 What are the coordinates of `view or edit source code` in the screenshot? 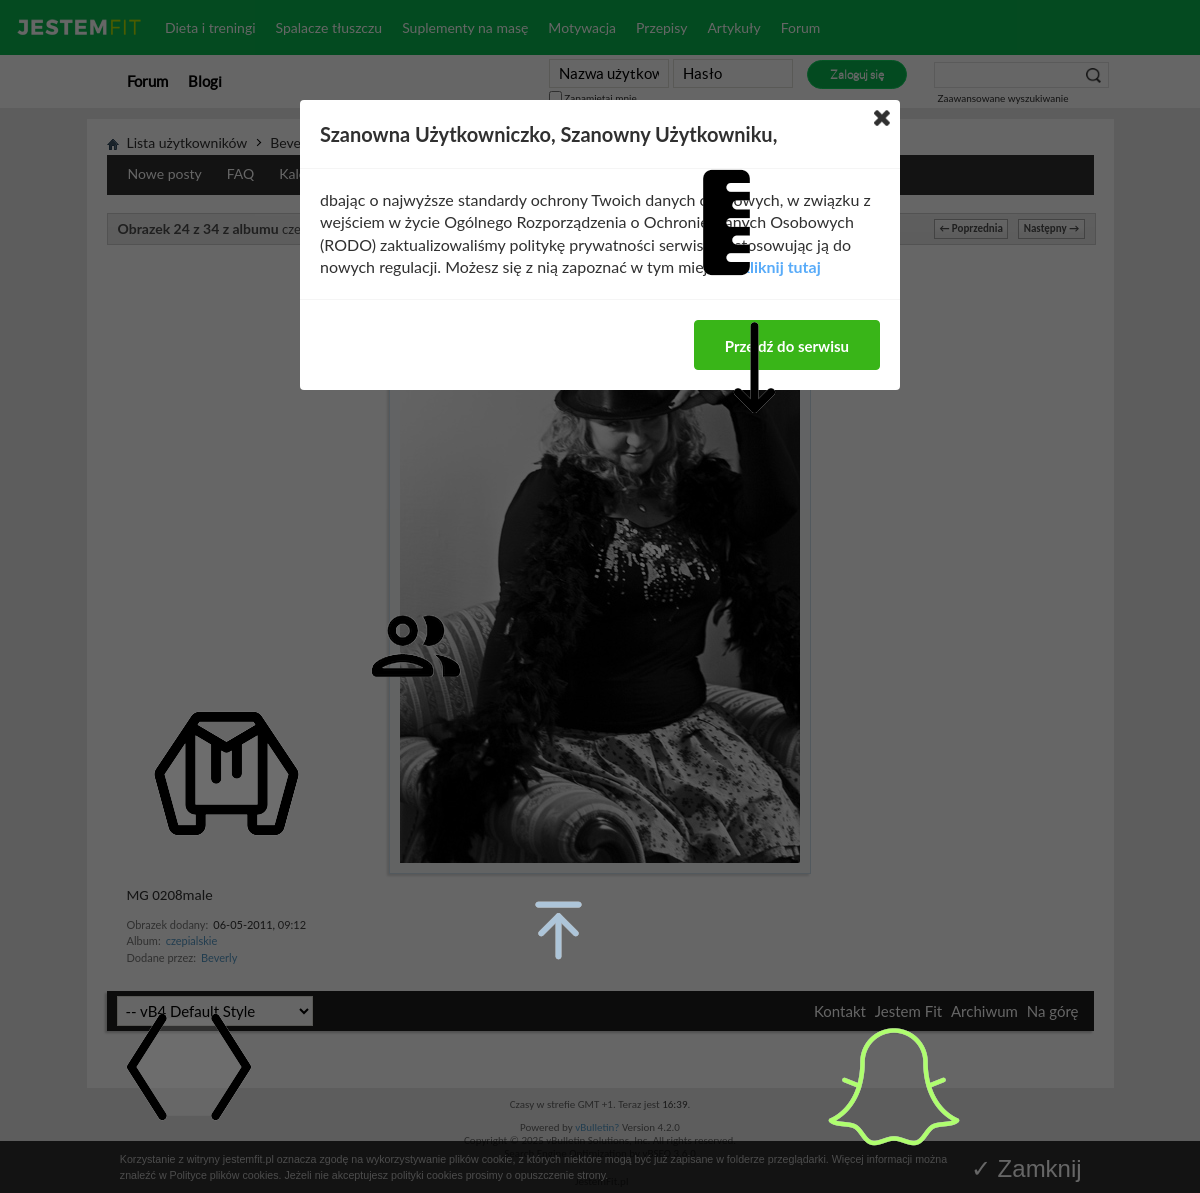 It's located at (189, 1067).